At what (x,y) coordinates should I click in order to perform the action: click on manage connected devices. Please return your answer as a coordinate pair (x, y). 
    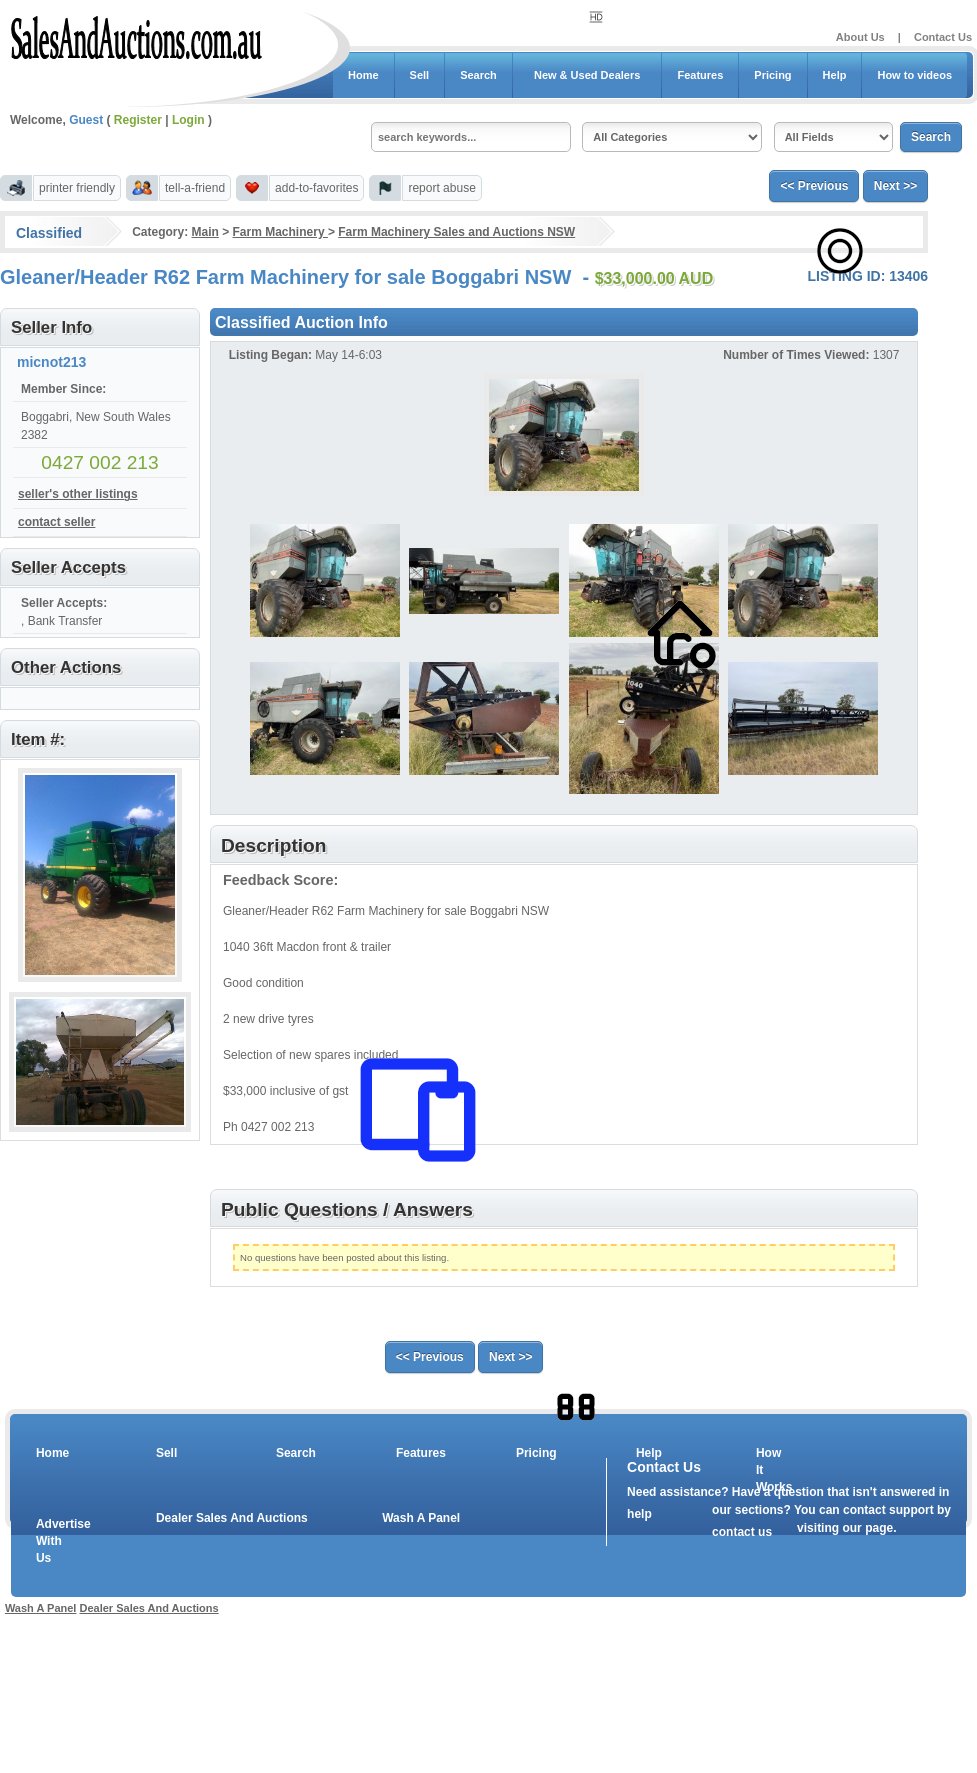
    Looking at the image, I should click on (418, 1110).